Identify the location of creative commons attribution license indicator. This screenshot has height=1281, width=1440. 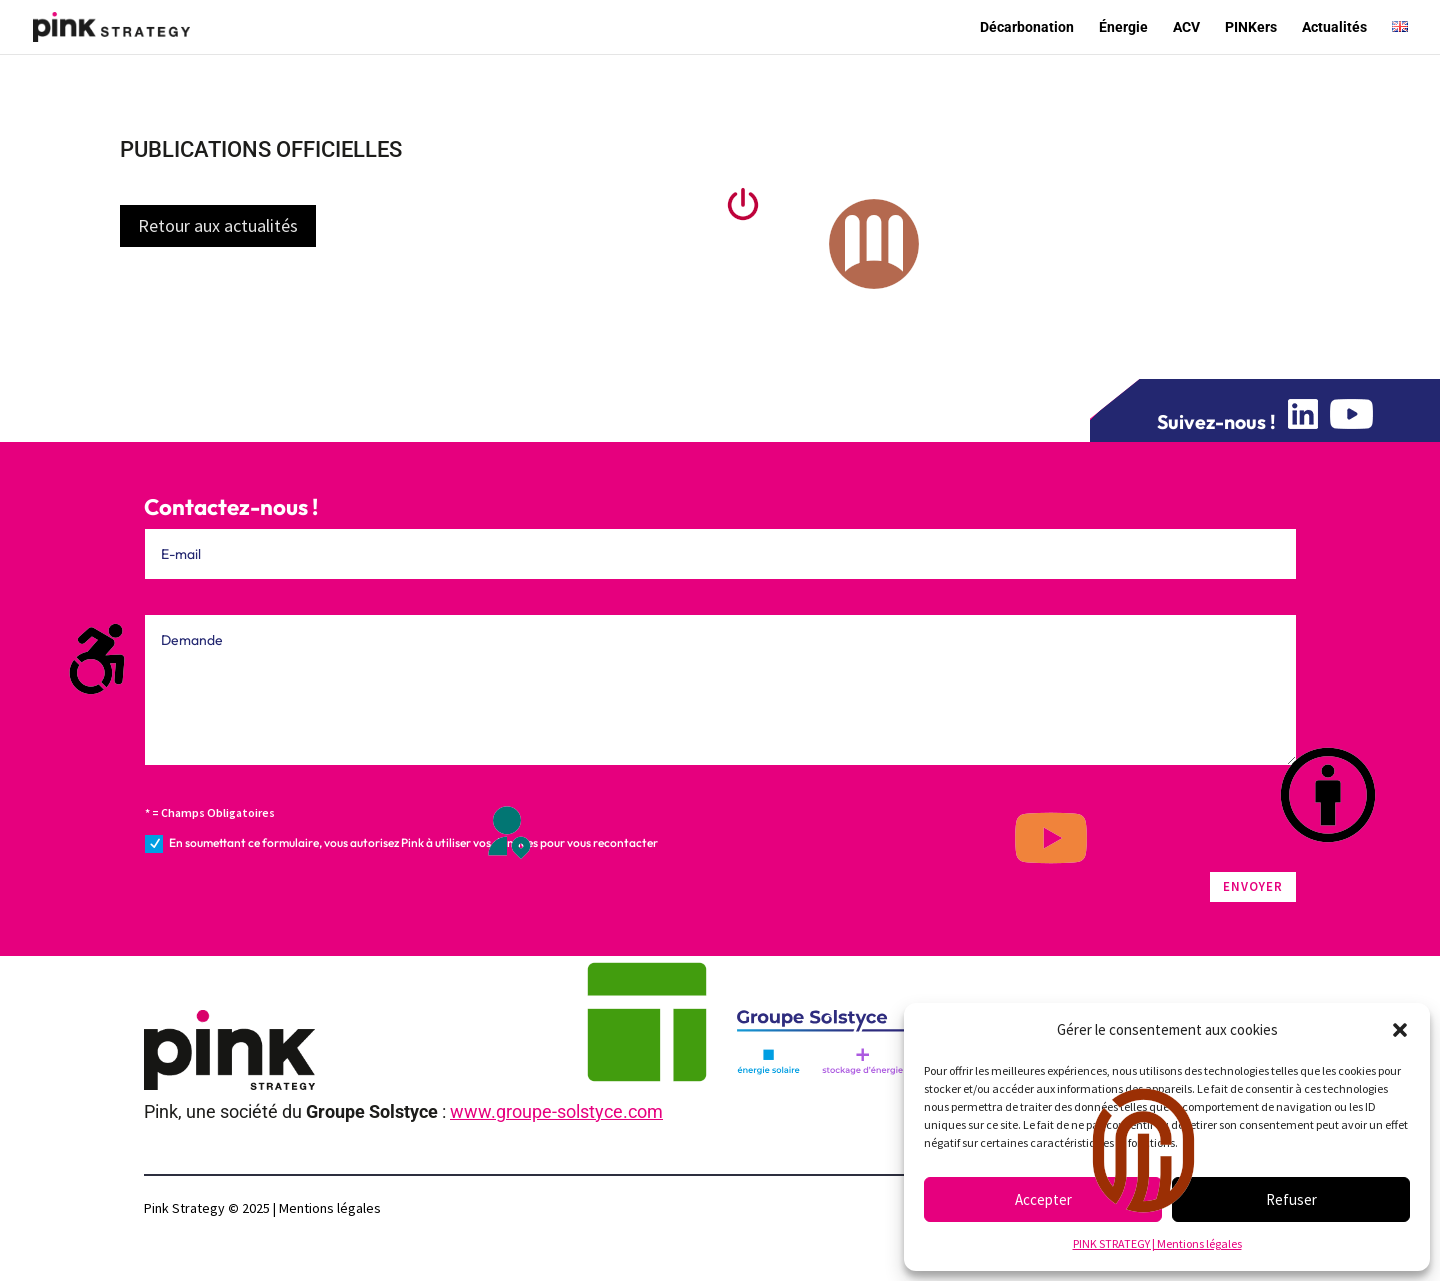
(1328, 795).